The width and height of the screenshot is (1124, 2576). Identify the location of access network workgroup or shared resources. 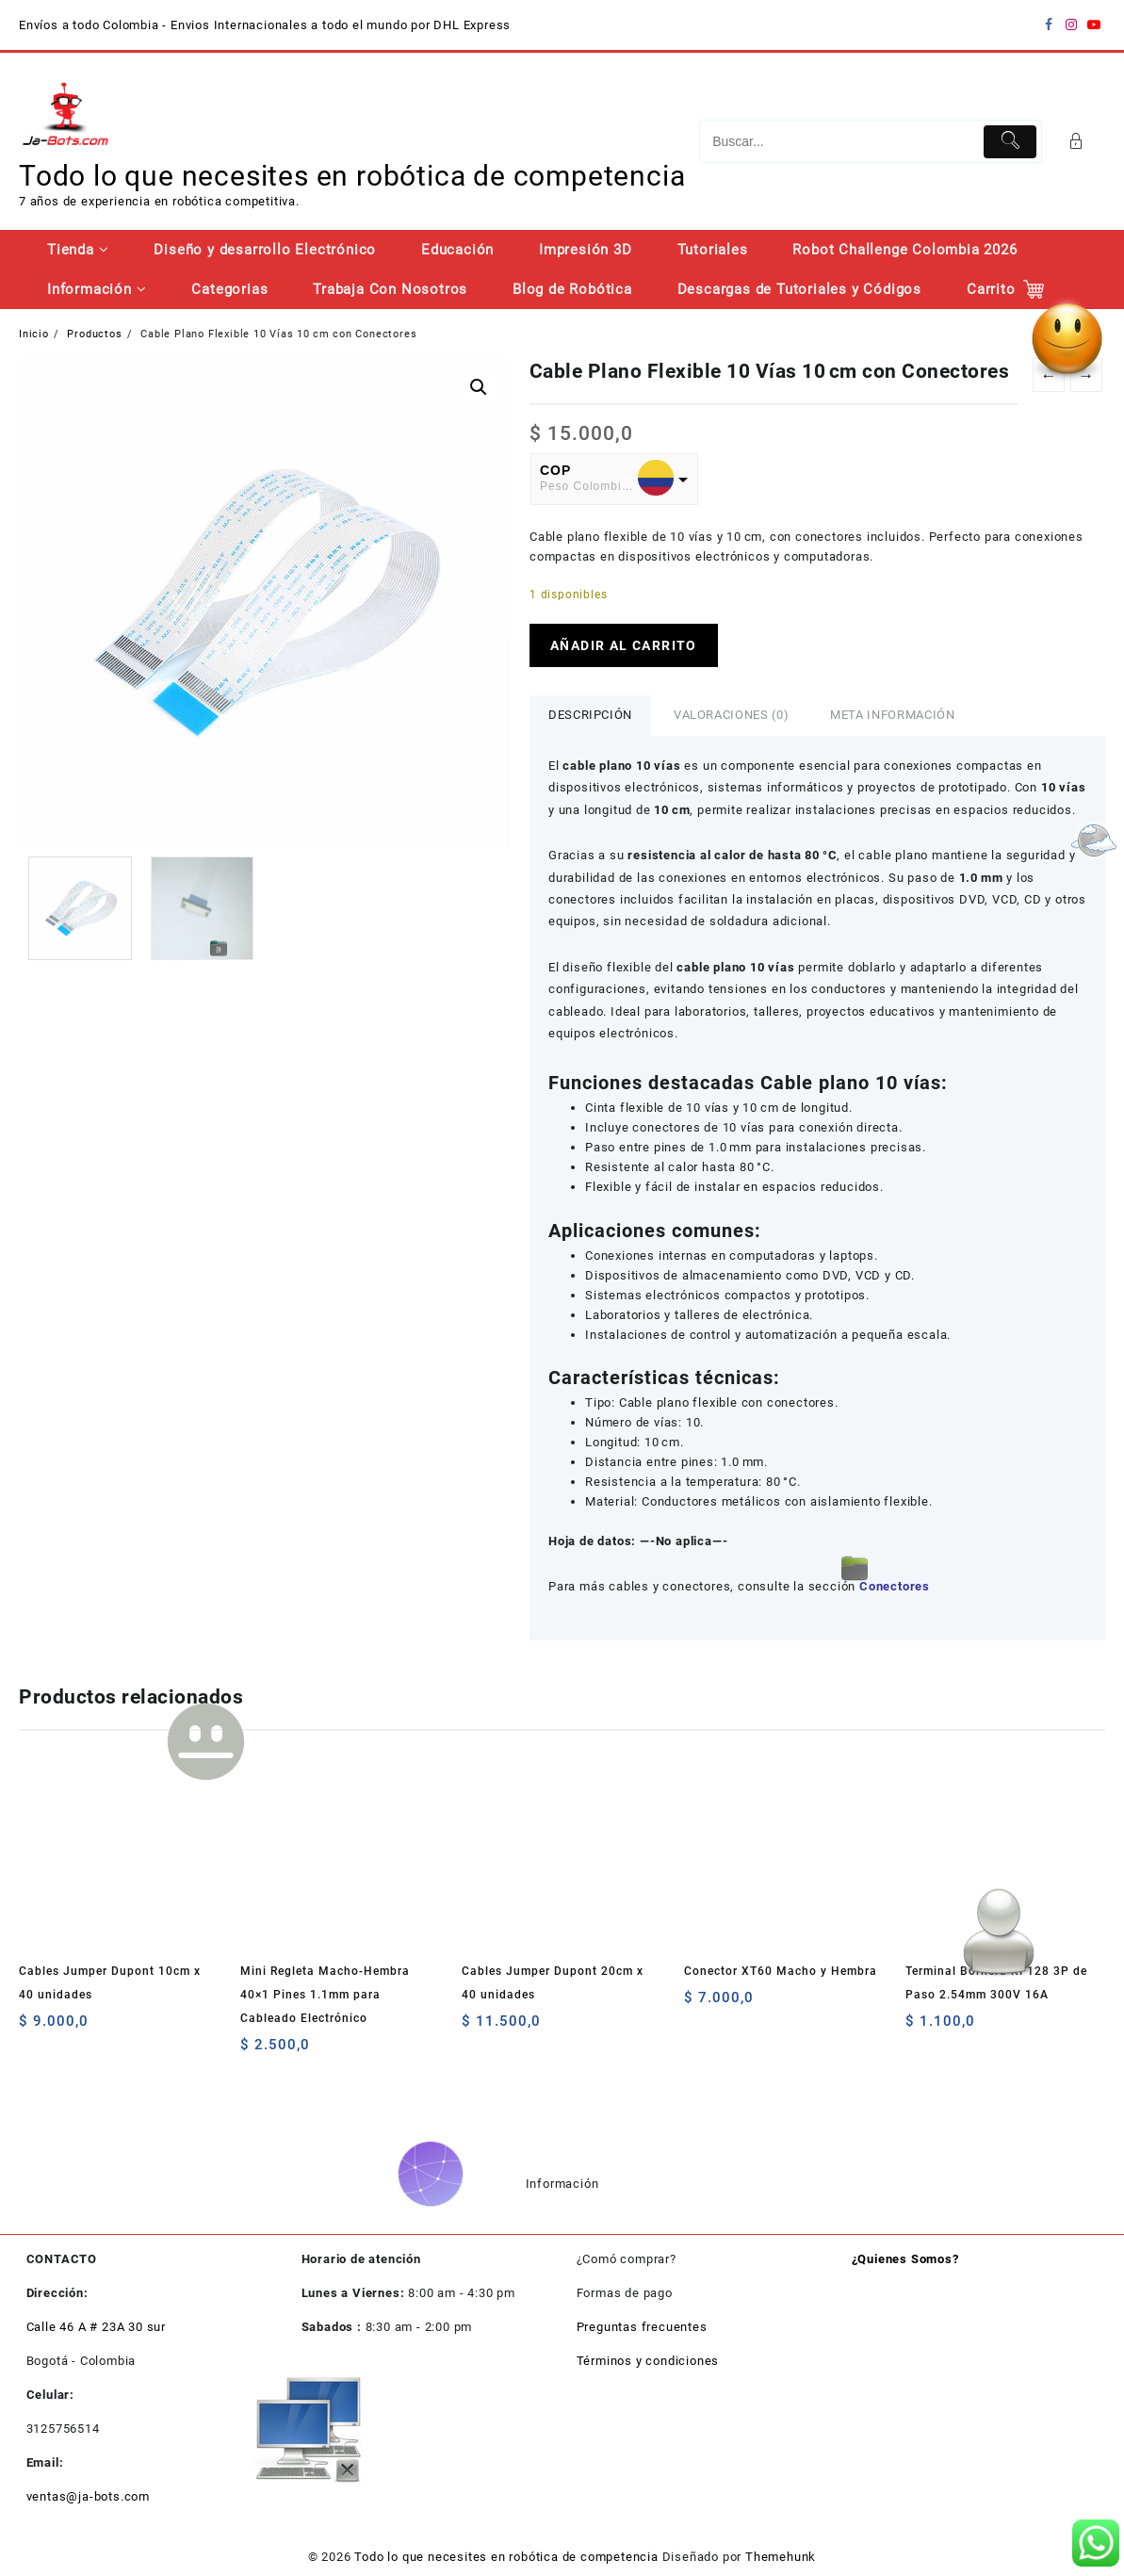
(431, 2174).